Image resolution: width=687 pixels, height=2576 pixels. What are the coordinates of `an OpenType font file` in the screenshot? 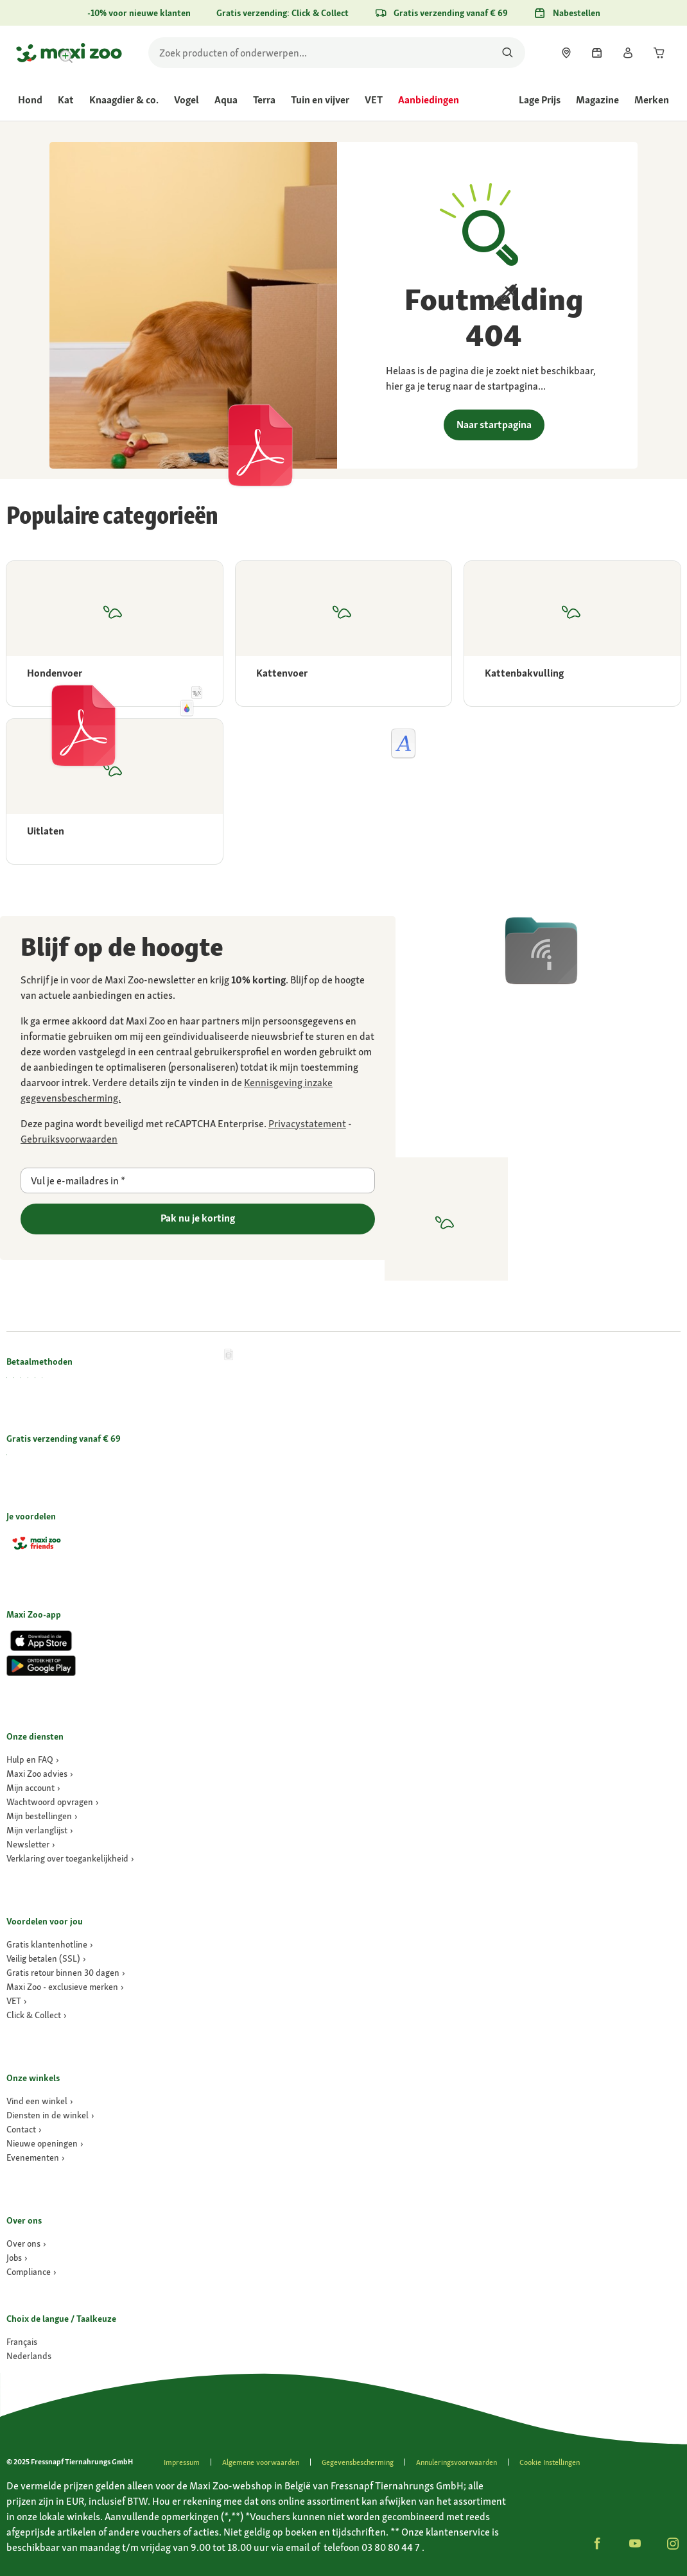 It's located at (403, 743).